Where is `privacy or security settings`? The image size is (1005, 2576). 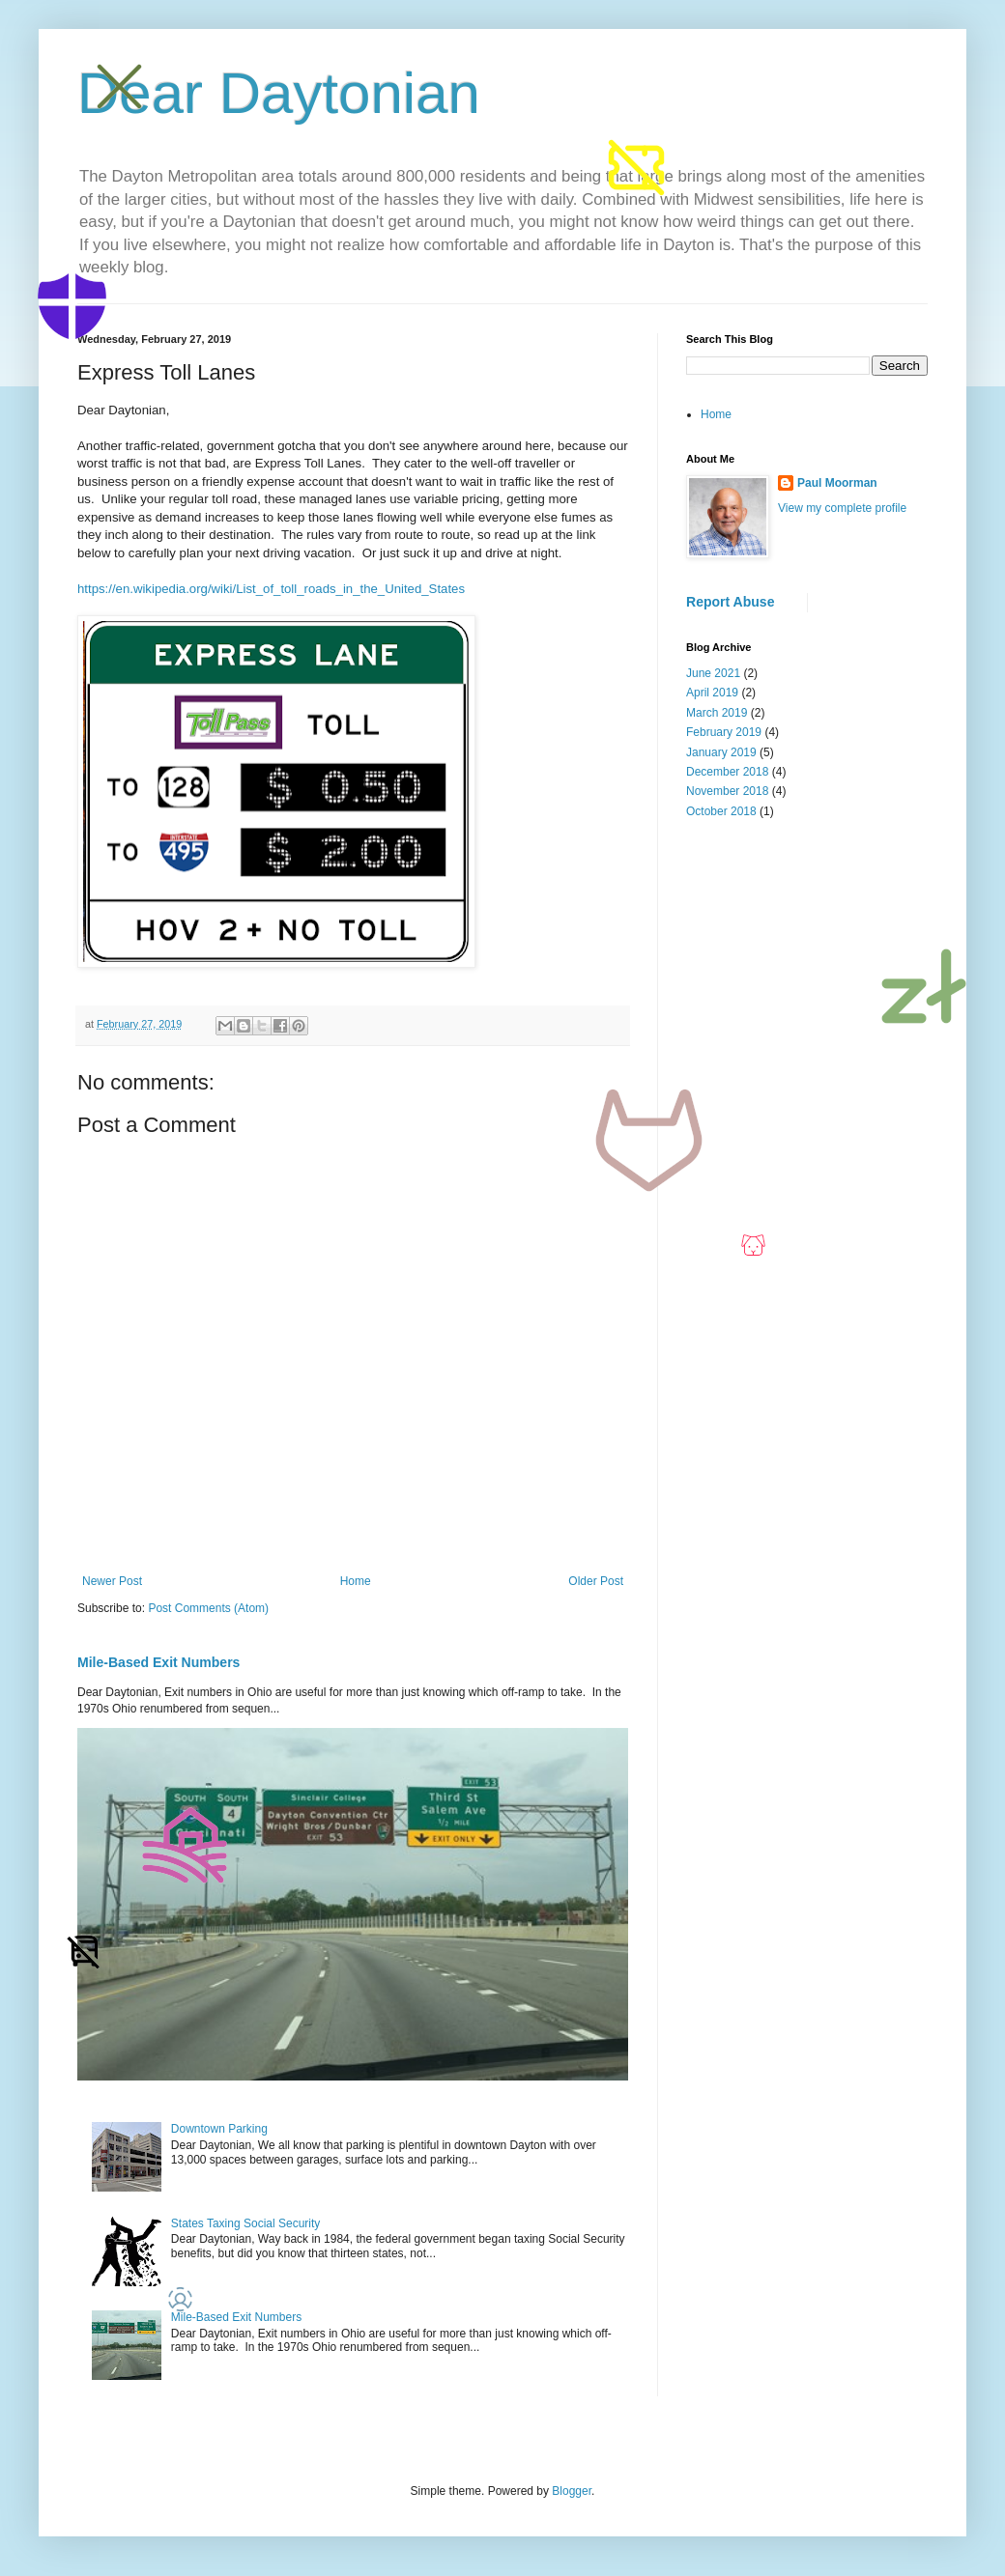 privacy or security settings is located at coordinates (72, 305).